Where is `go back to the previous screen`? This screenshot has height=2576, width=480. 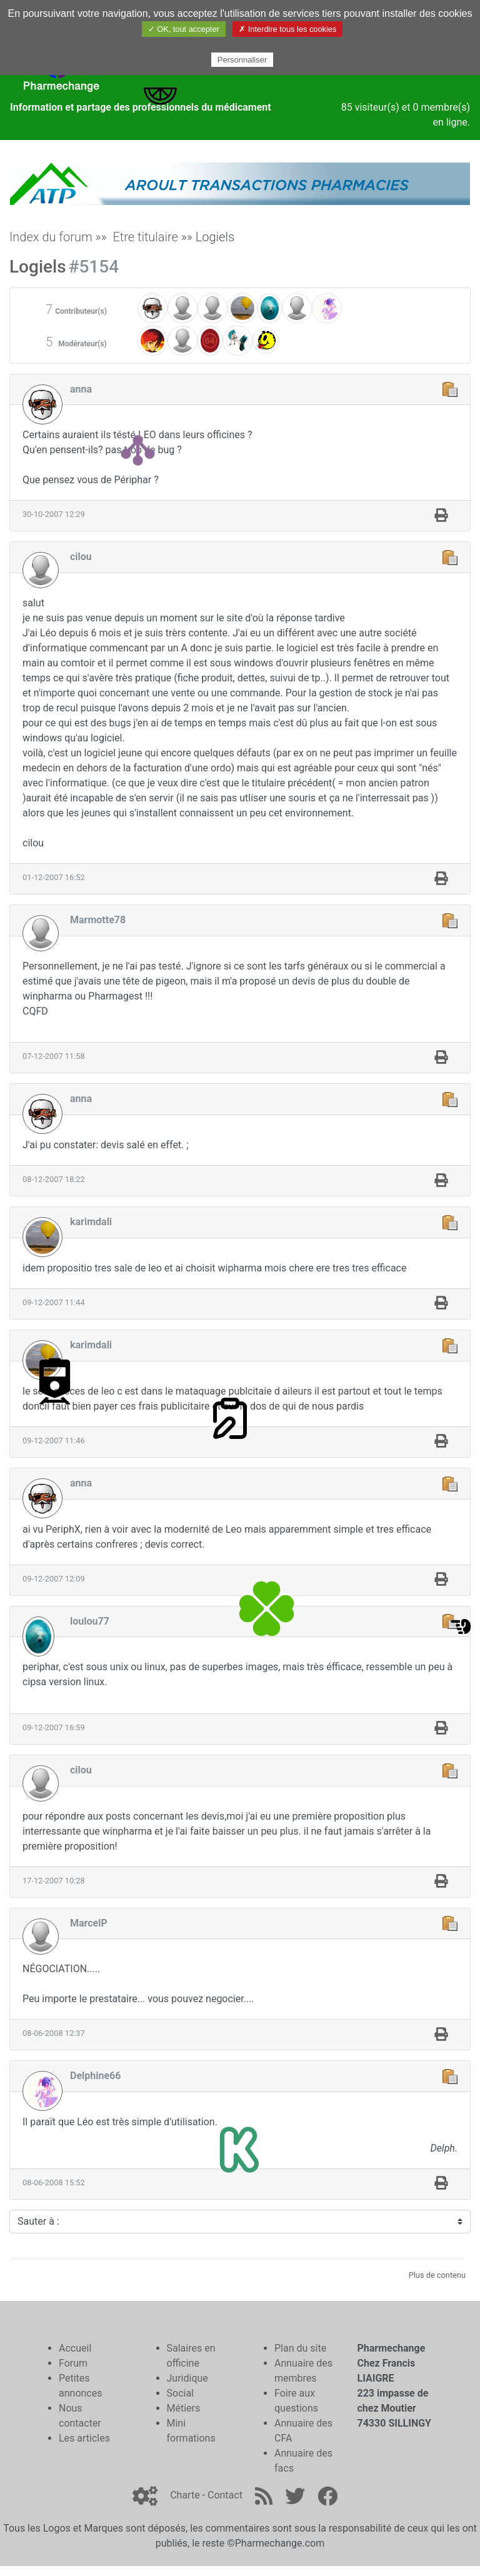
go back to the previous screen is located at coordinates (461, 1626).